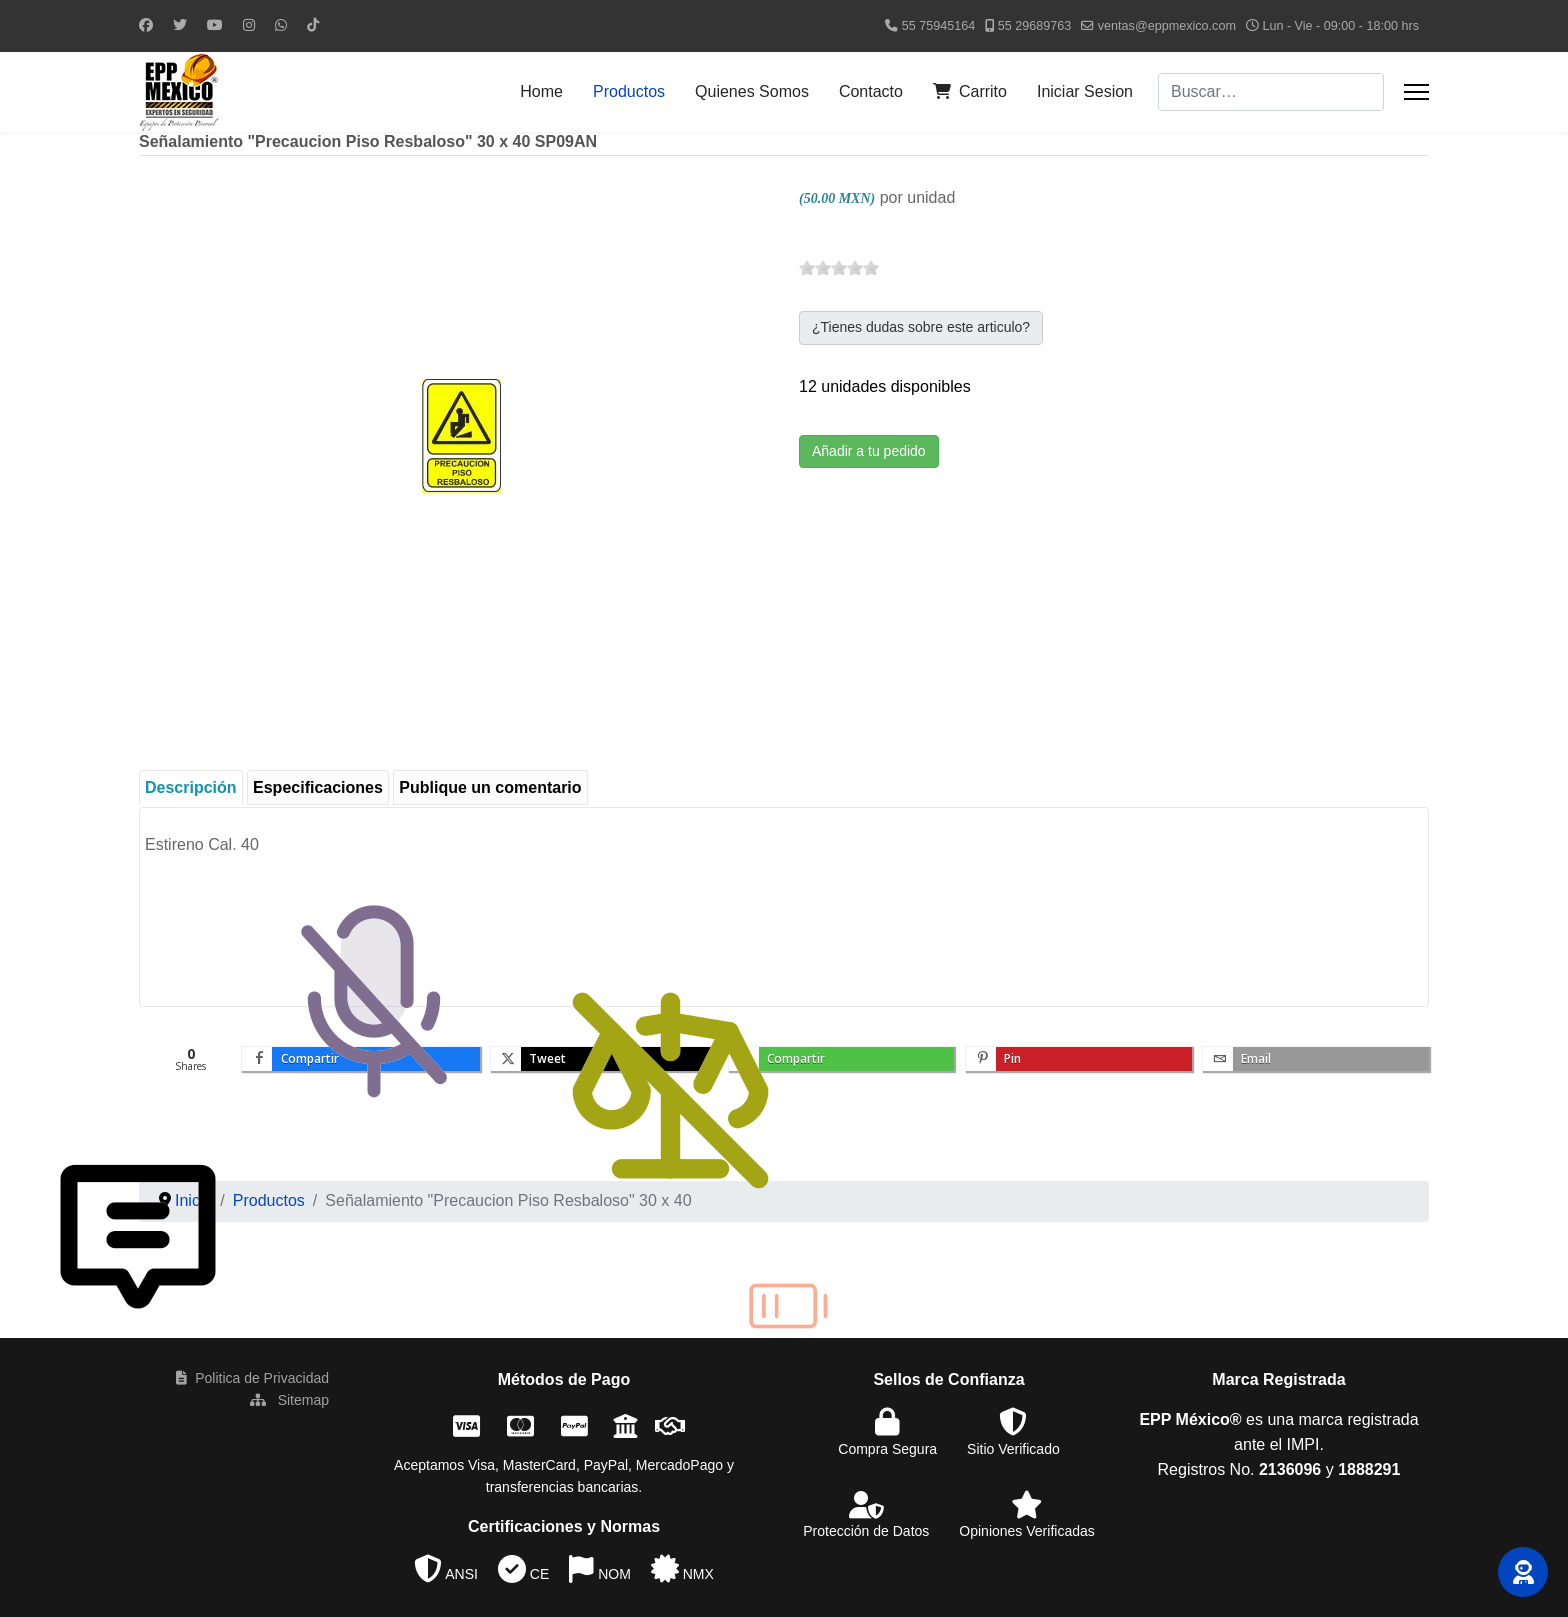  What do you see at coordinates (374, 998) in the screenshot?
I see `mute your microphone` at bounding box center [374, 998].